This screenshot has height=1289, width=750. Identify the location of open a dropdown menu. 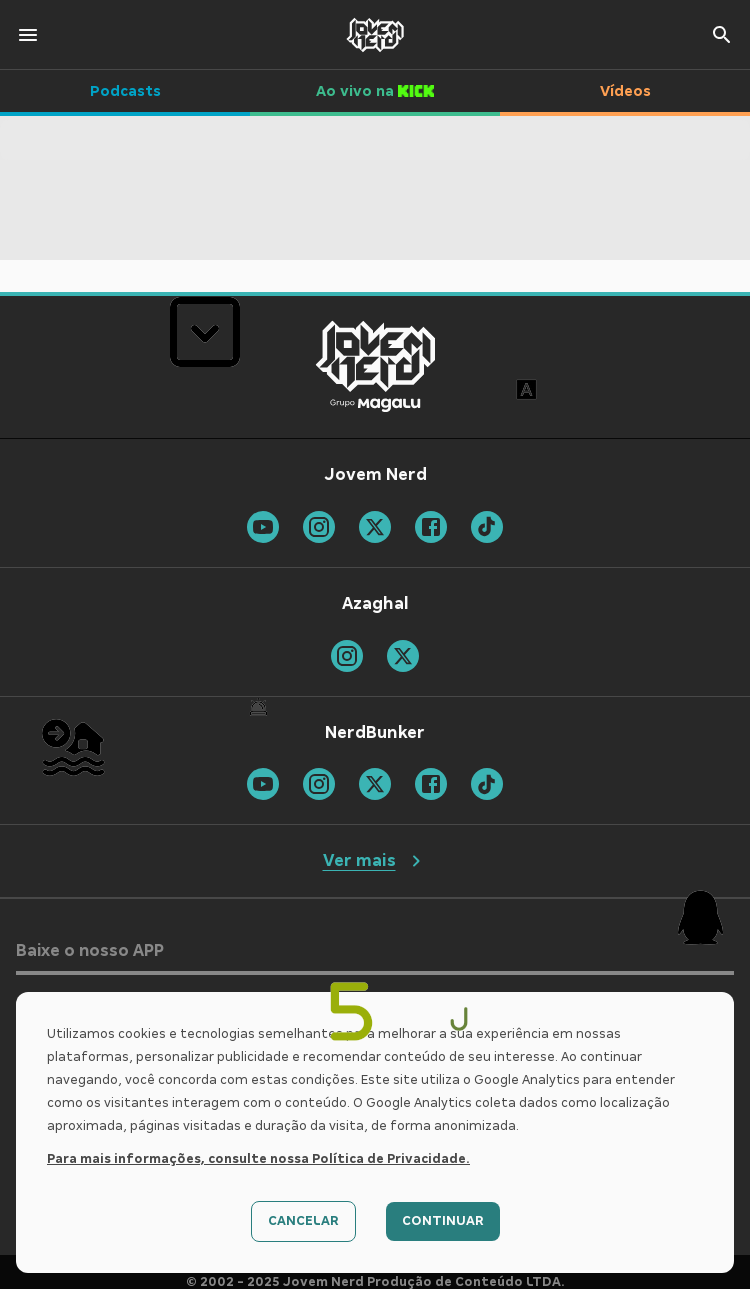
(205, 332).